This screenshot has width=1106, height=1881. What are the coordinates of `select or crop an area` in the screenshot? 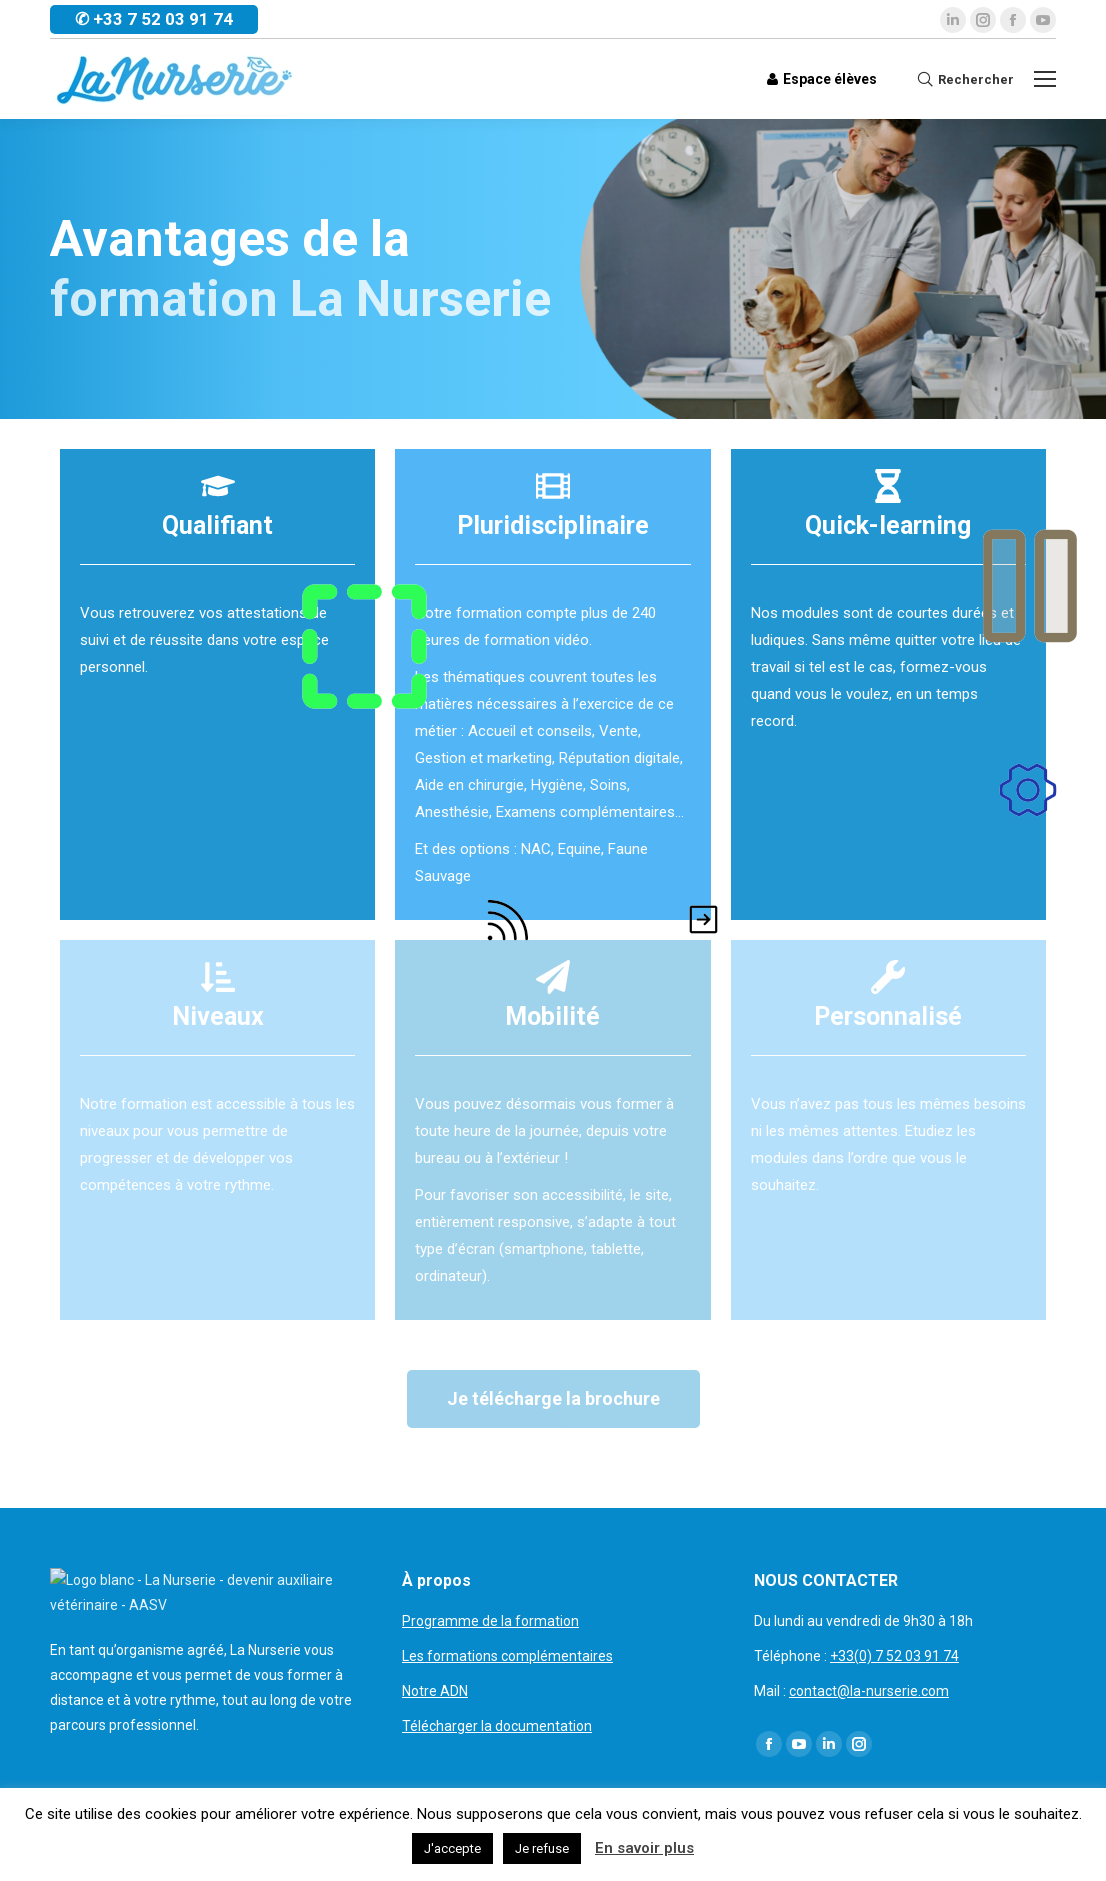 It's located at (364, 646).